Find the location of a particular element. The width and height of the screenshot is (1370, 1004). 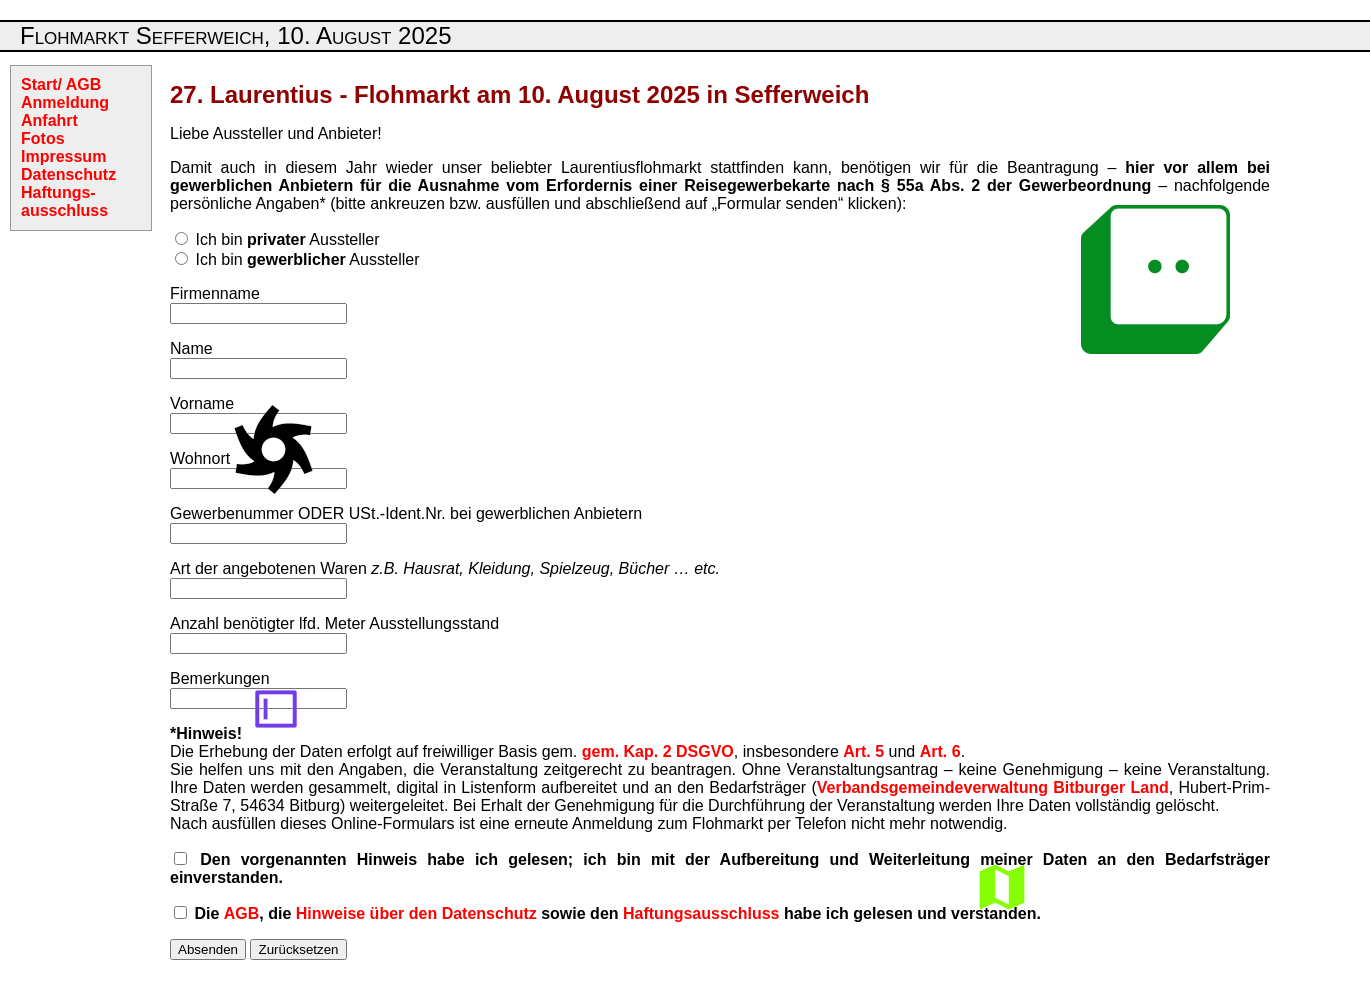

open map view is located at coordinates (1002, 887).